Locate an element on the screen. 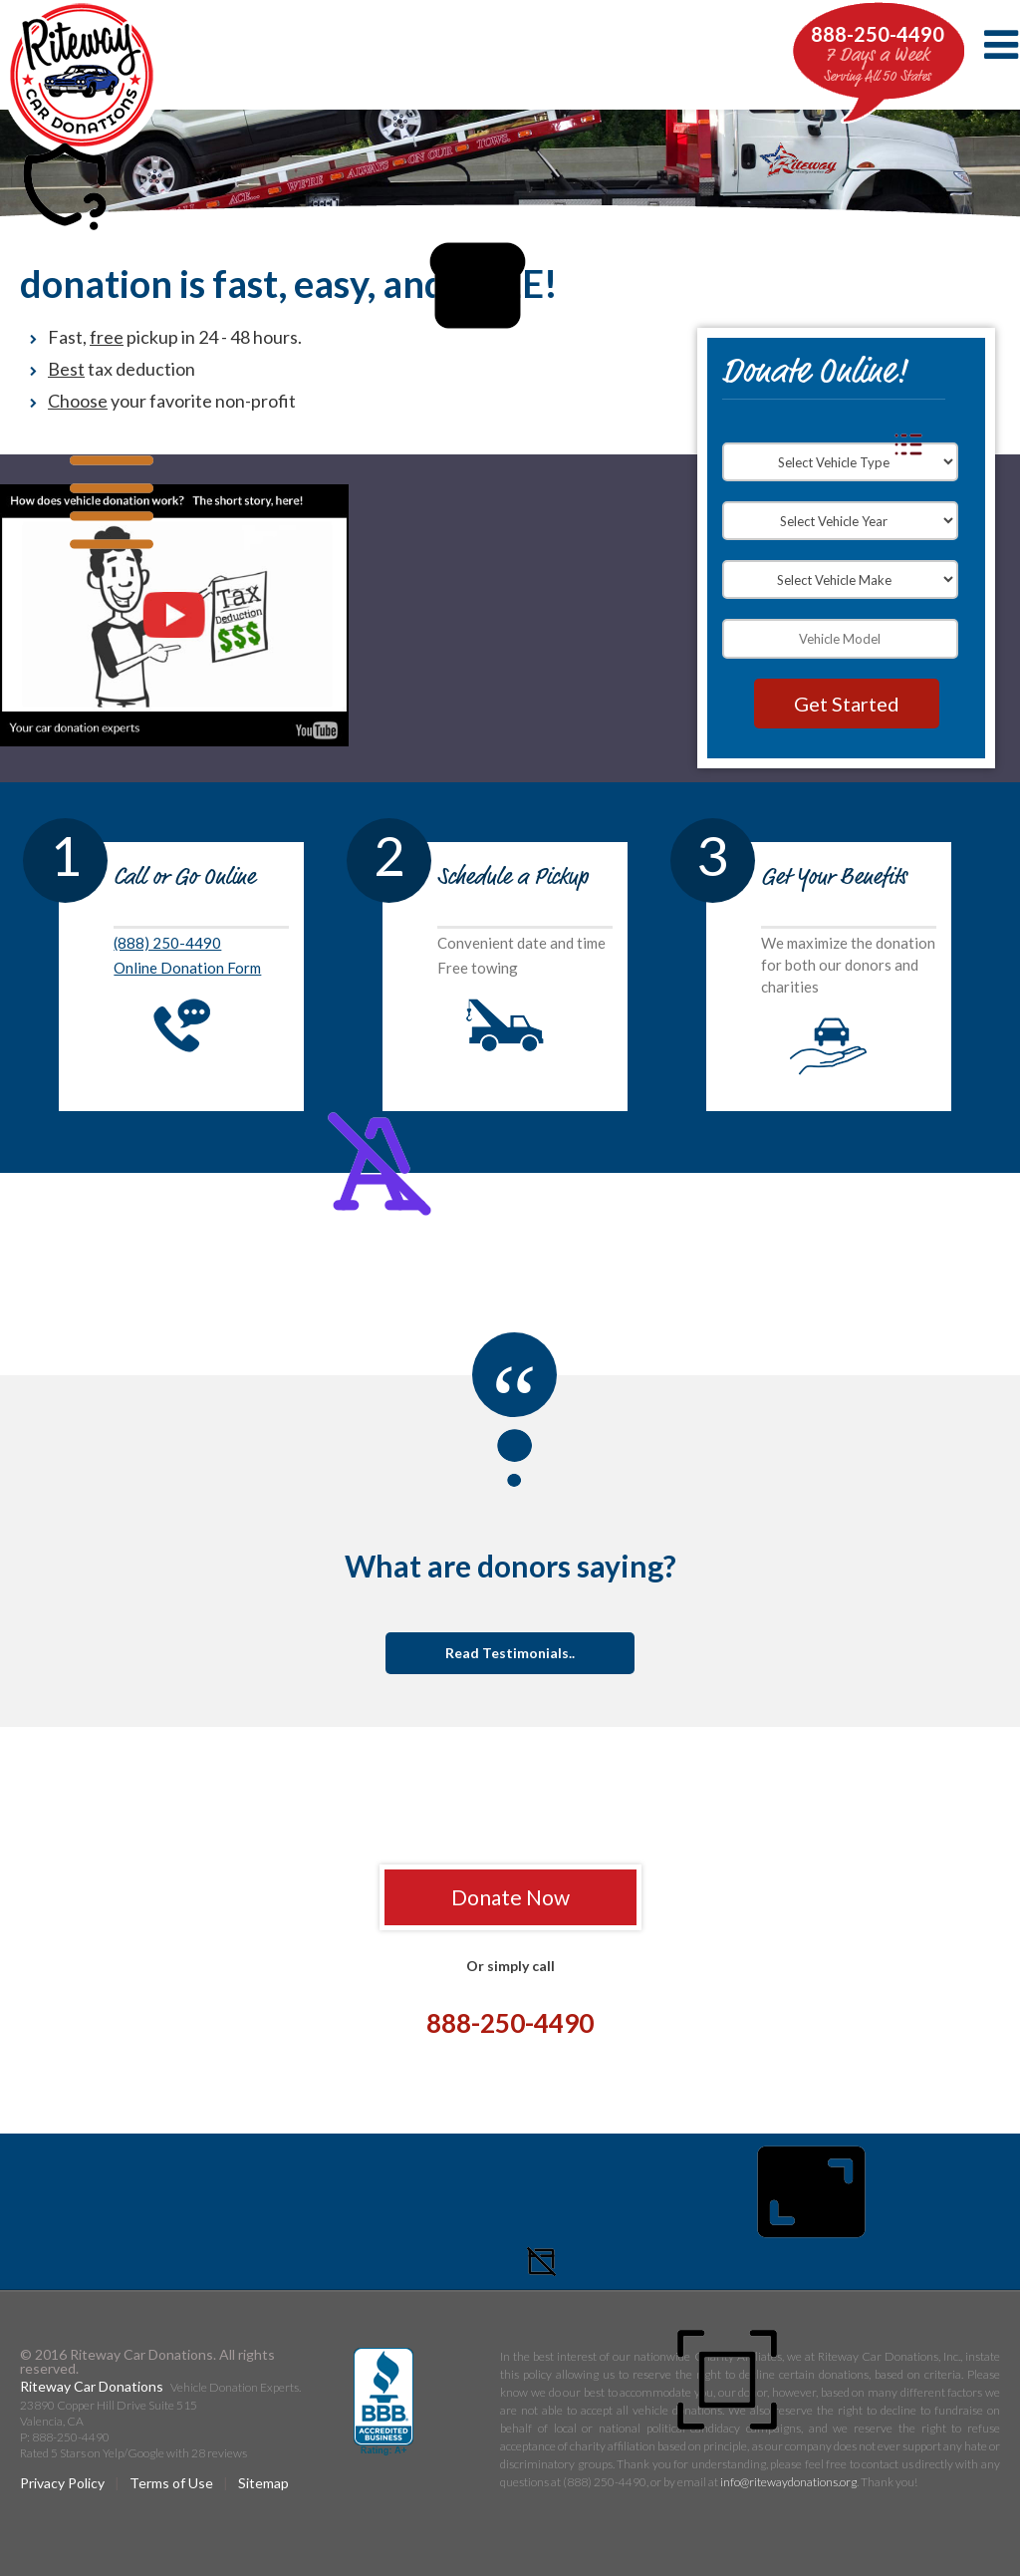 Image resolution: width=1020 pixels, height=2576 pixels. browse bakery or bread products is located at coordinates (477, 285).